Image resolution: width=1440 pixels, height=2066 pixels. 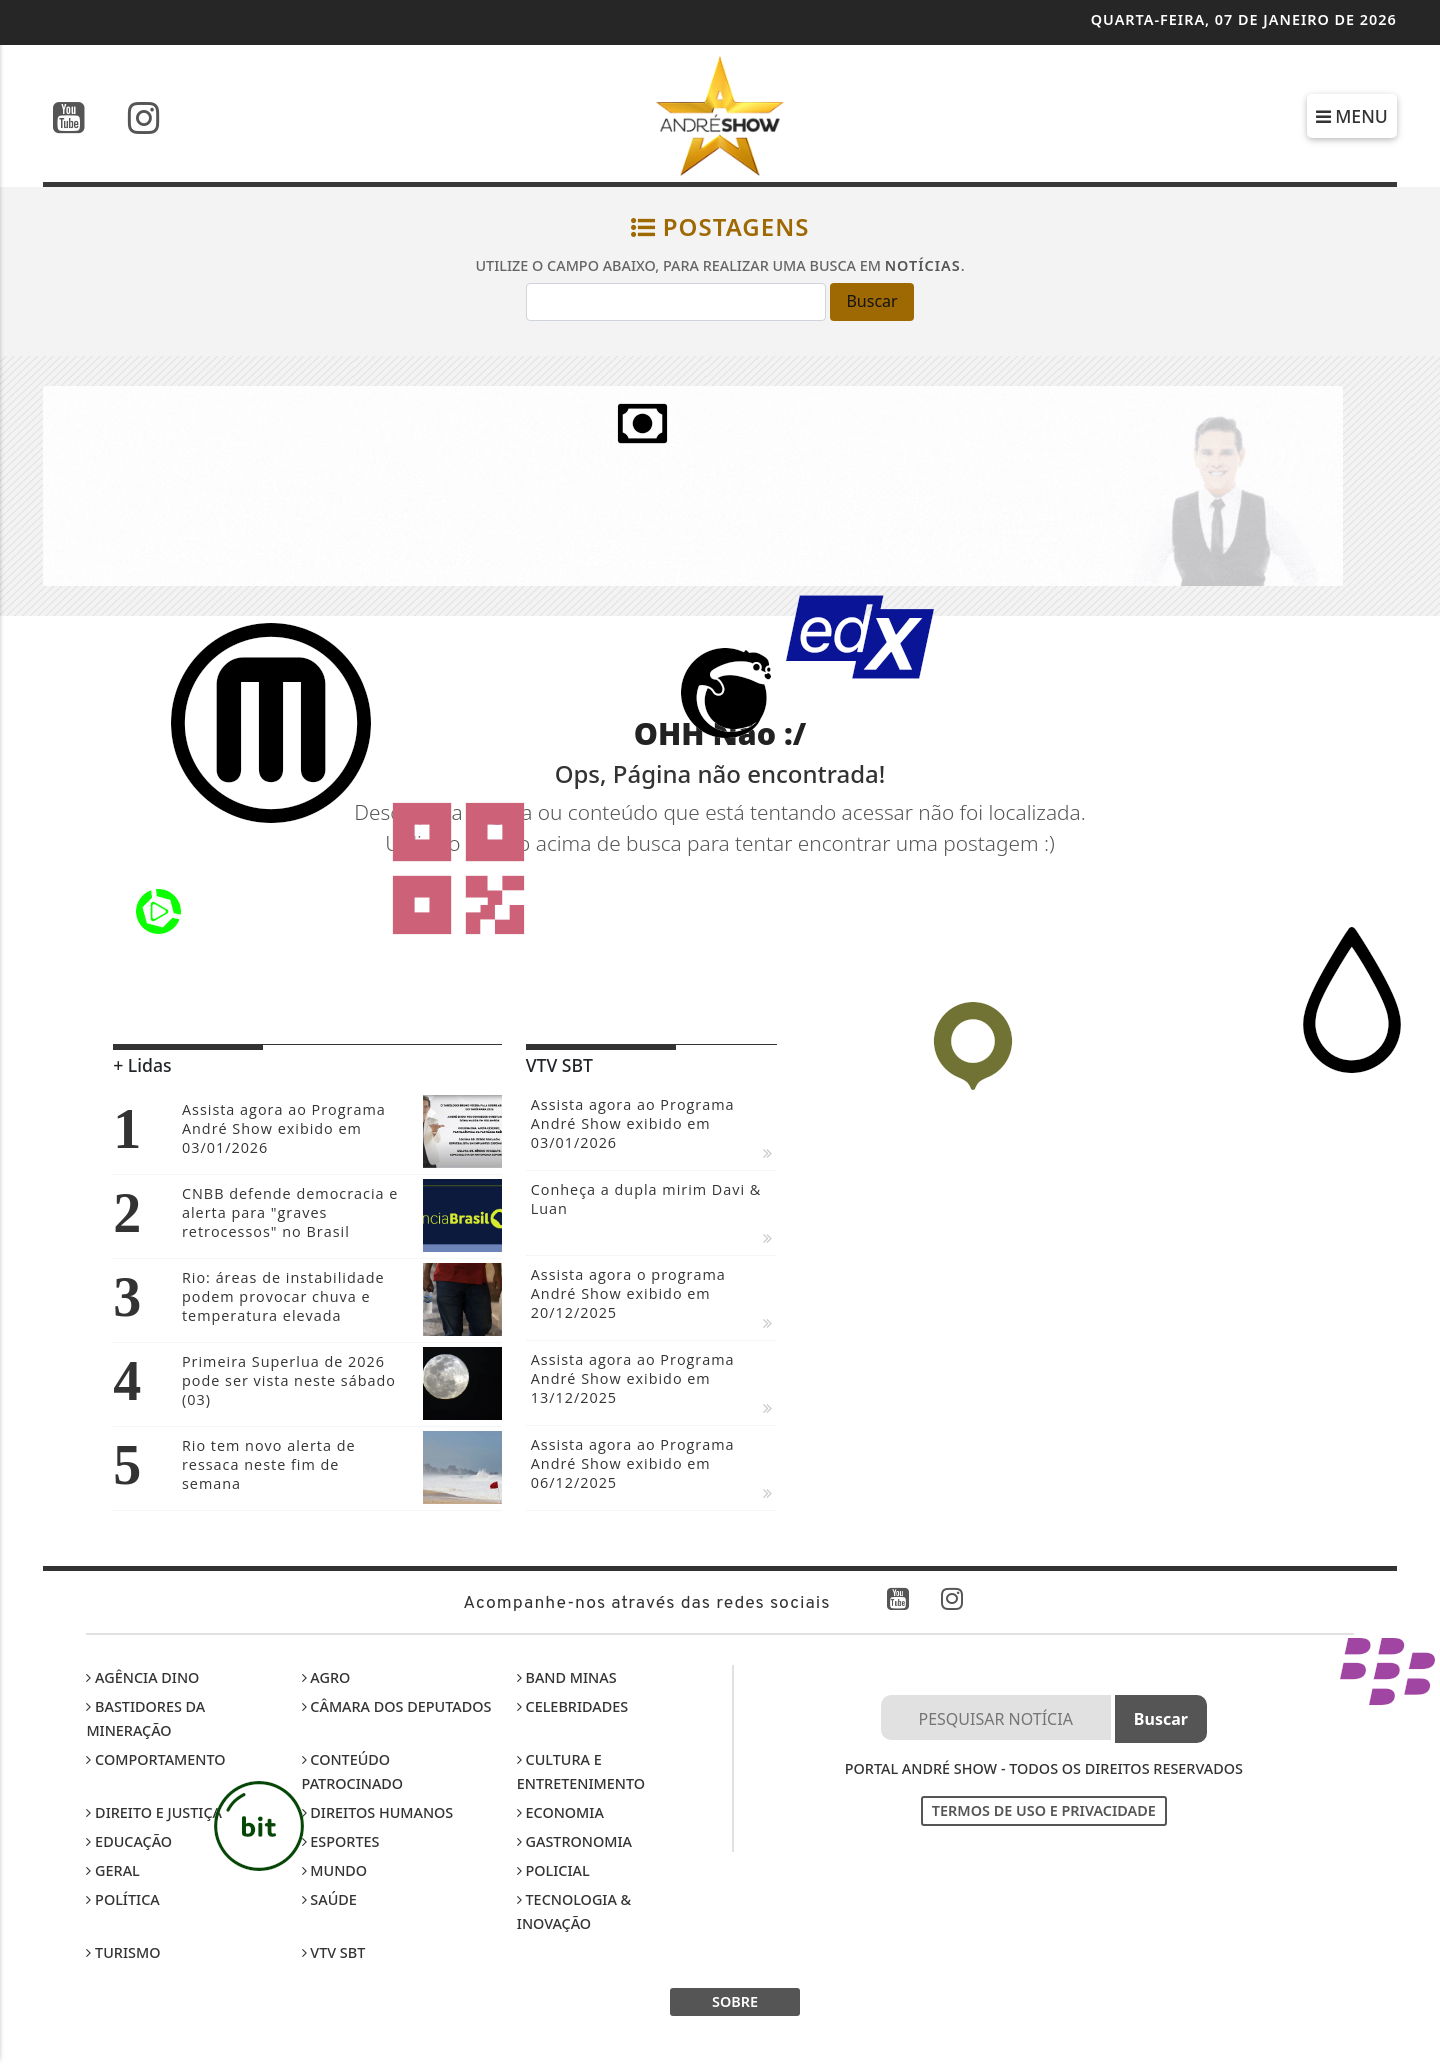 What do you see at coordinates (726, 693) in the screenshot?
I see `open lutris gaming platform` at bounding box center [726, 693].